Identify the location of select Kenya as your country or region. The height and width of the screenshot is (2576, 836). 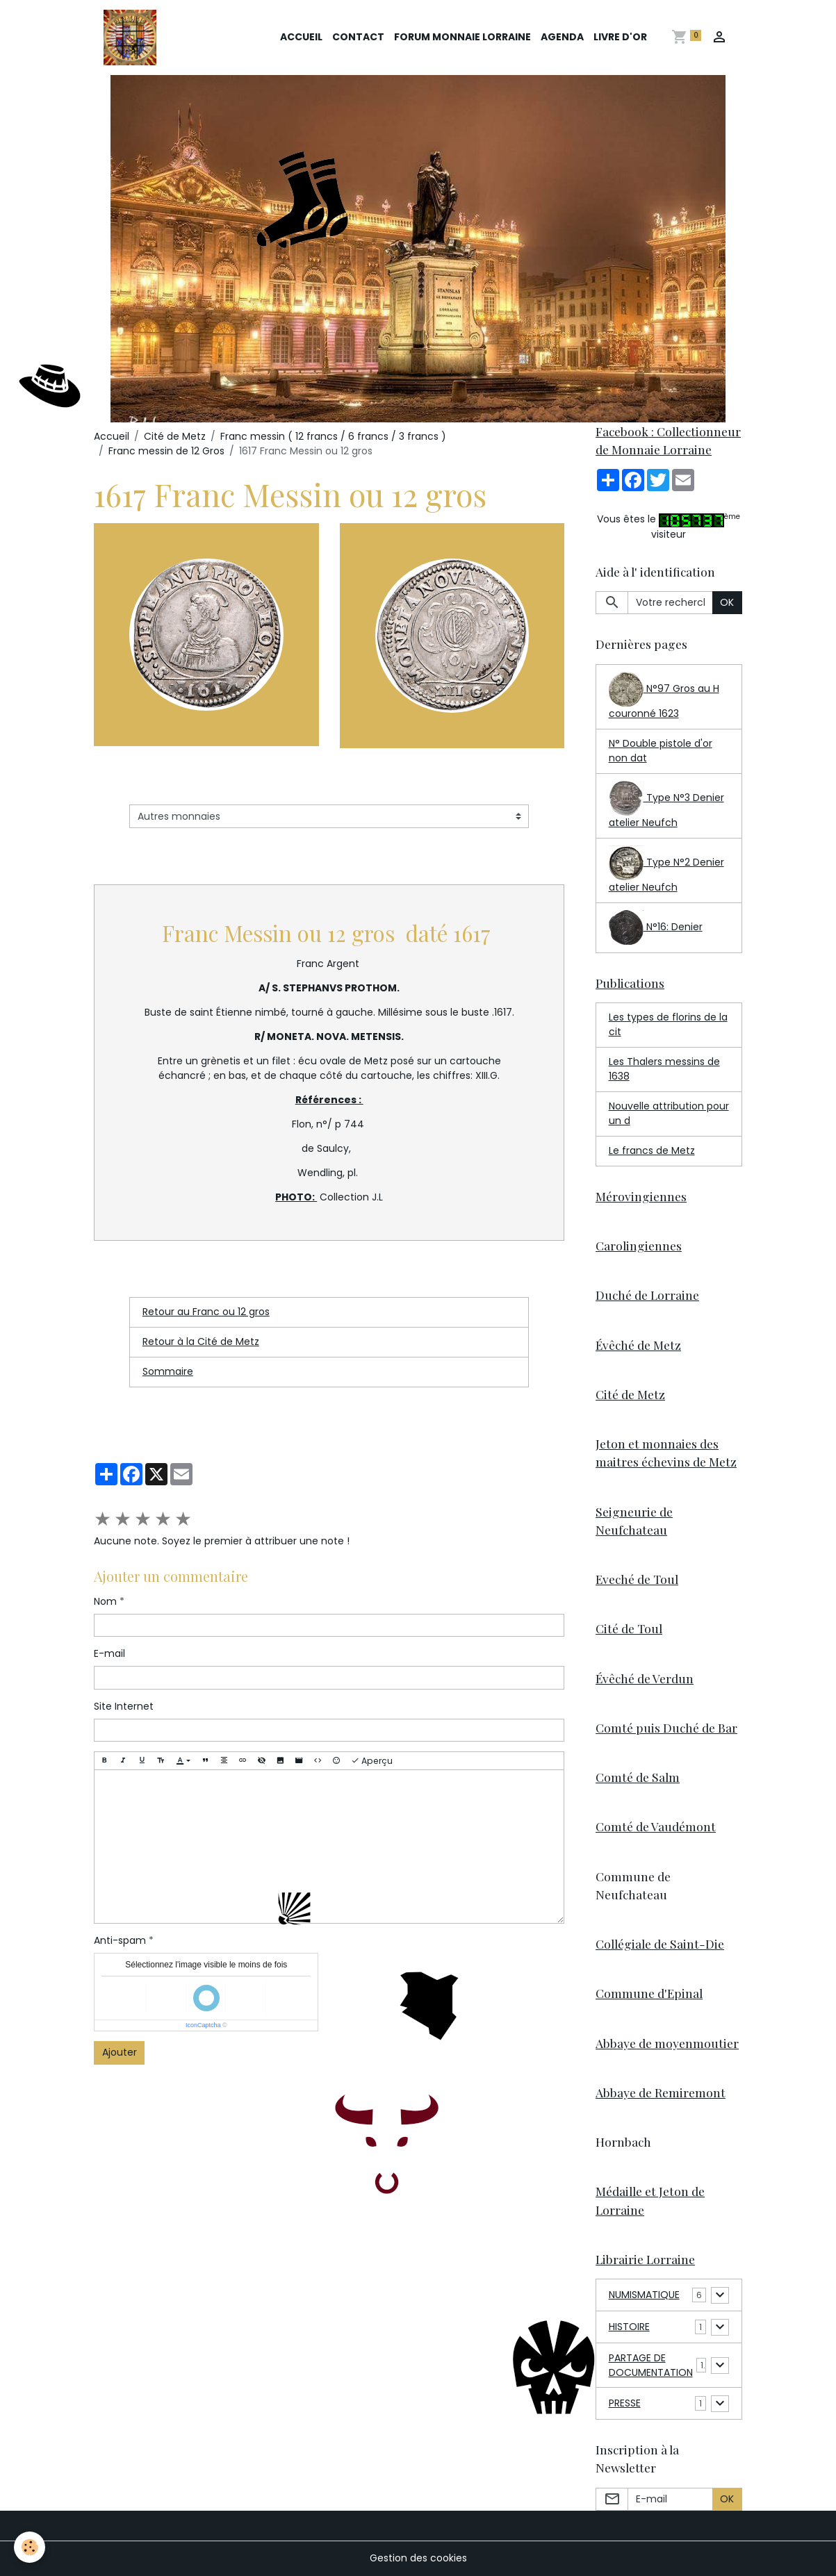
(429, 2006).